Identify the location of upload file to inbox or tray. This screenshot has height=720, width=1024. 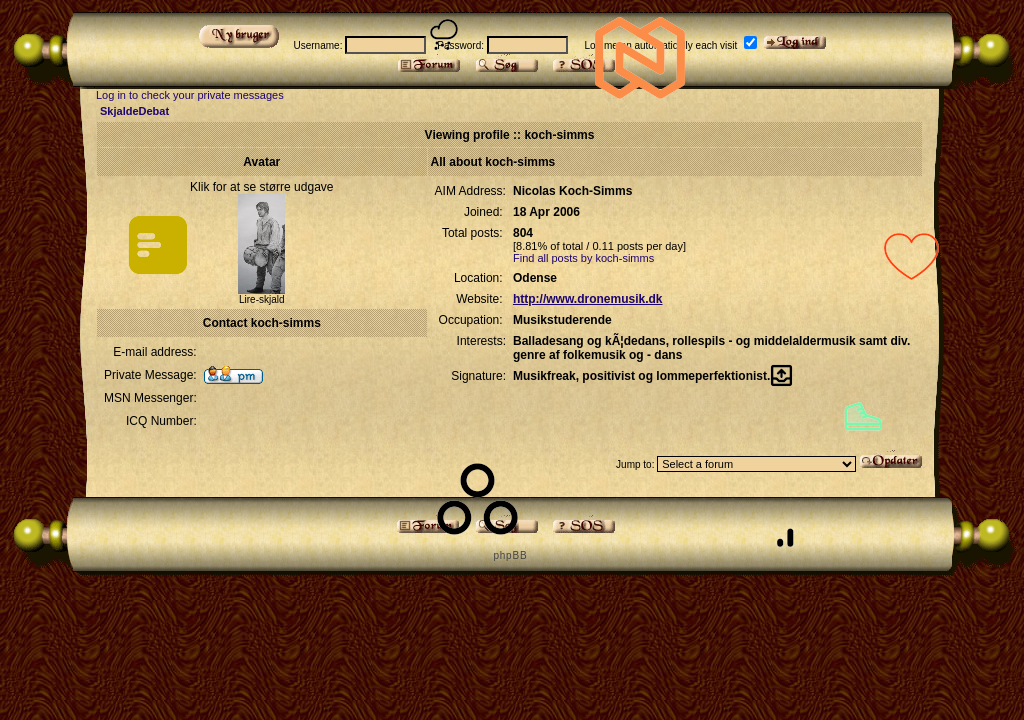
(781, 375).